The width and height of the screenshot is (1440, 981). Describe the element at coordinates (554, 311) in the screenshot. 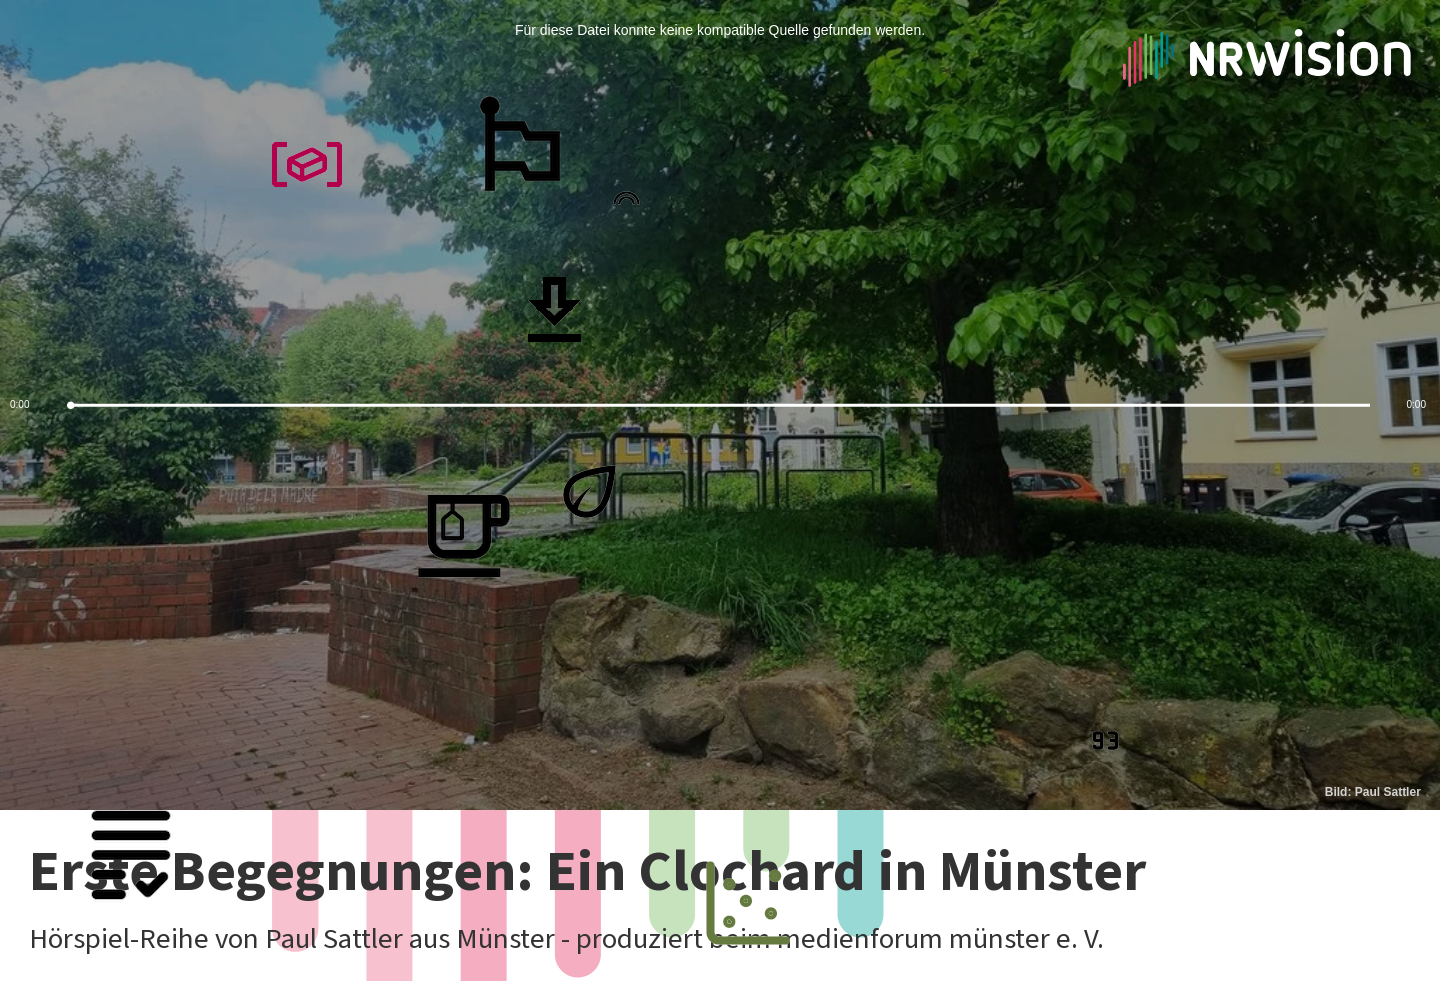

I see `download a file or document` at that location.